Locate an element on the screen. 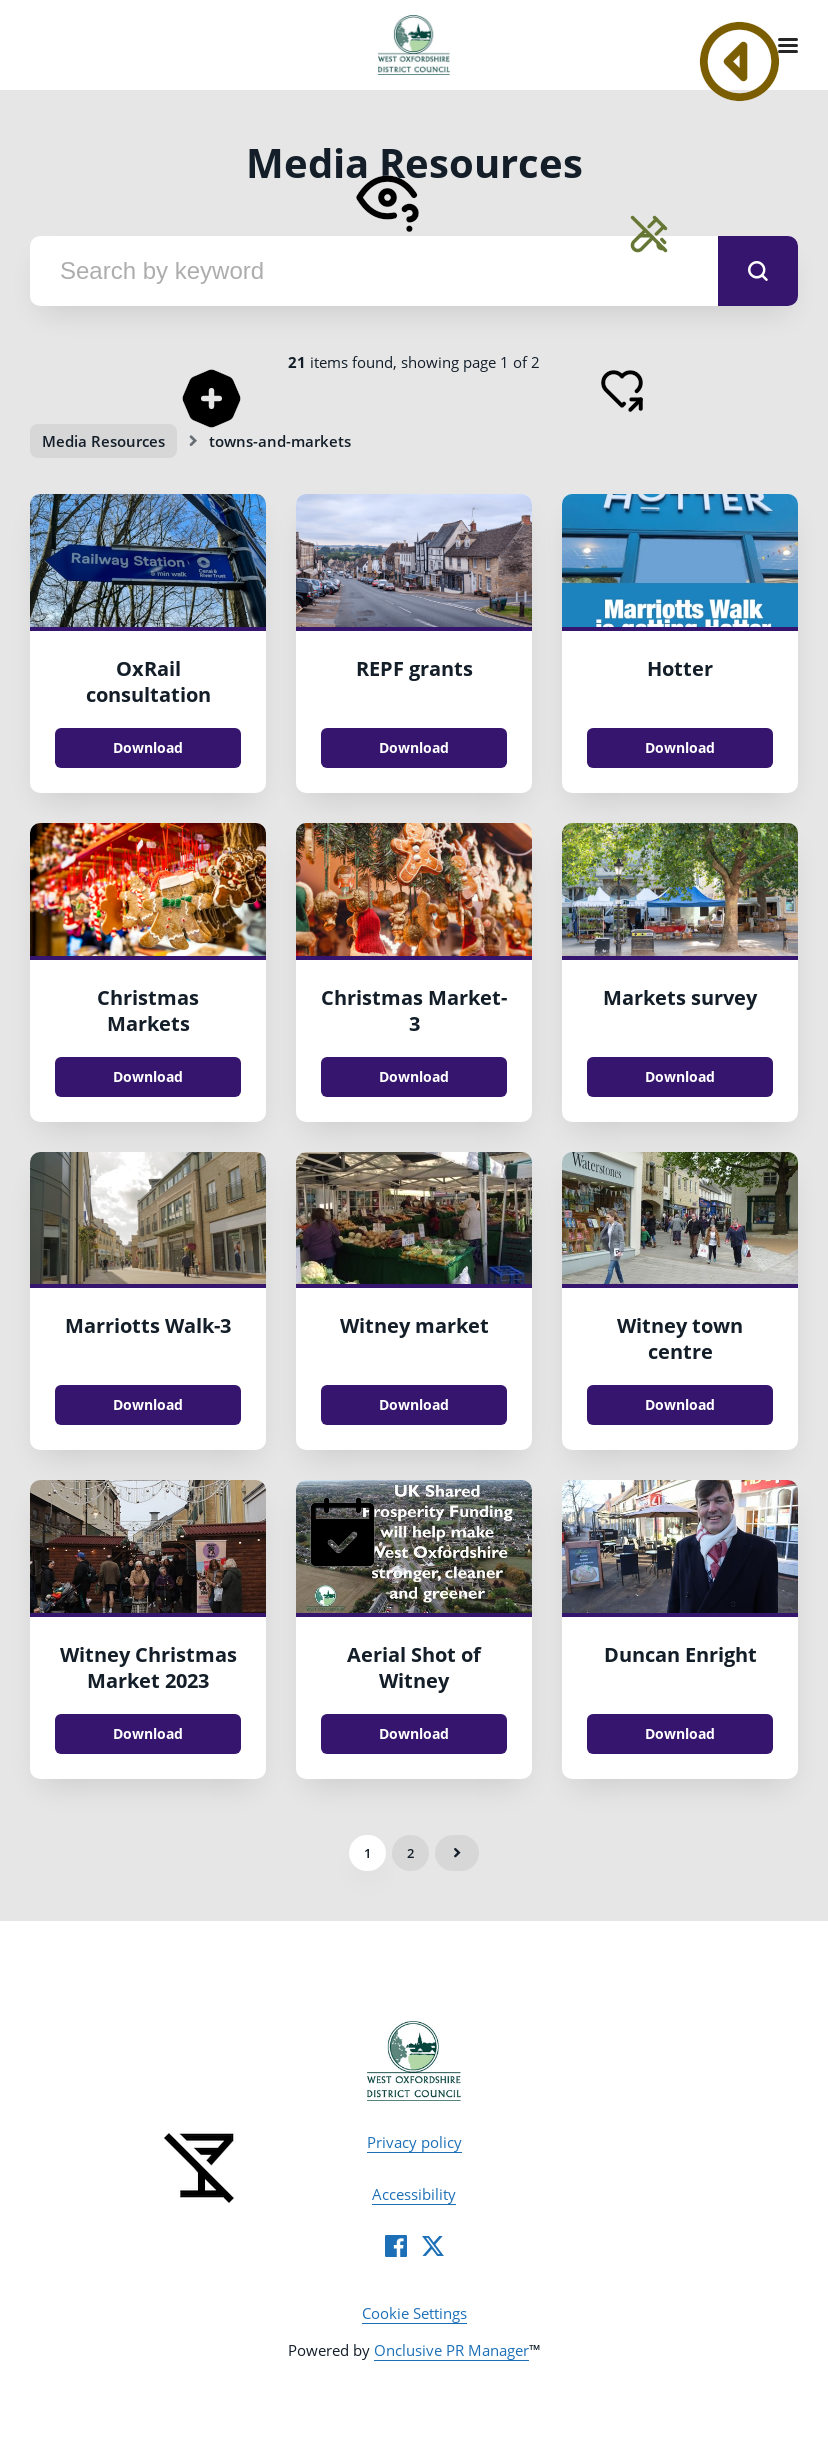 This screenshot has width=828, height=2456. confirm or schedule an event is located at coordinates (342, 1534).